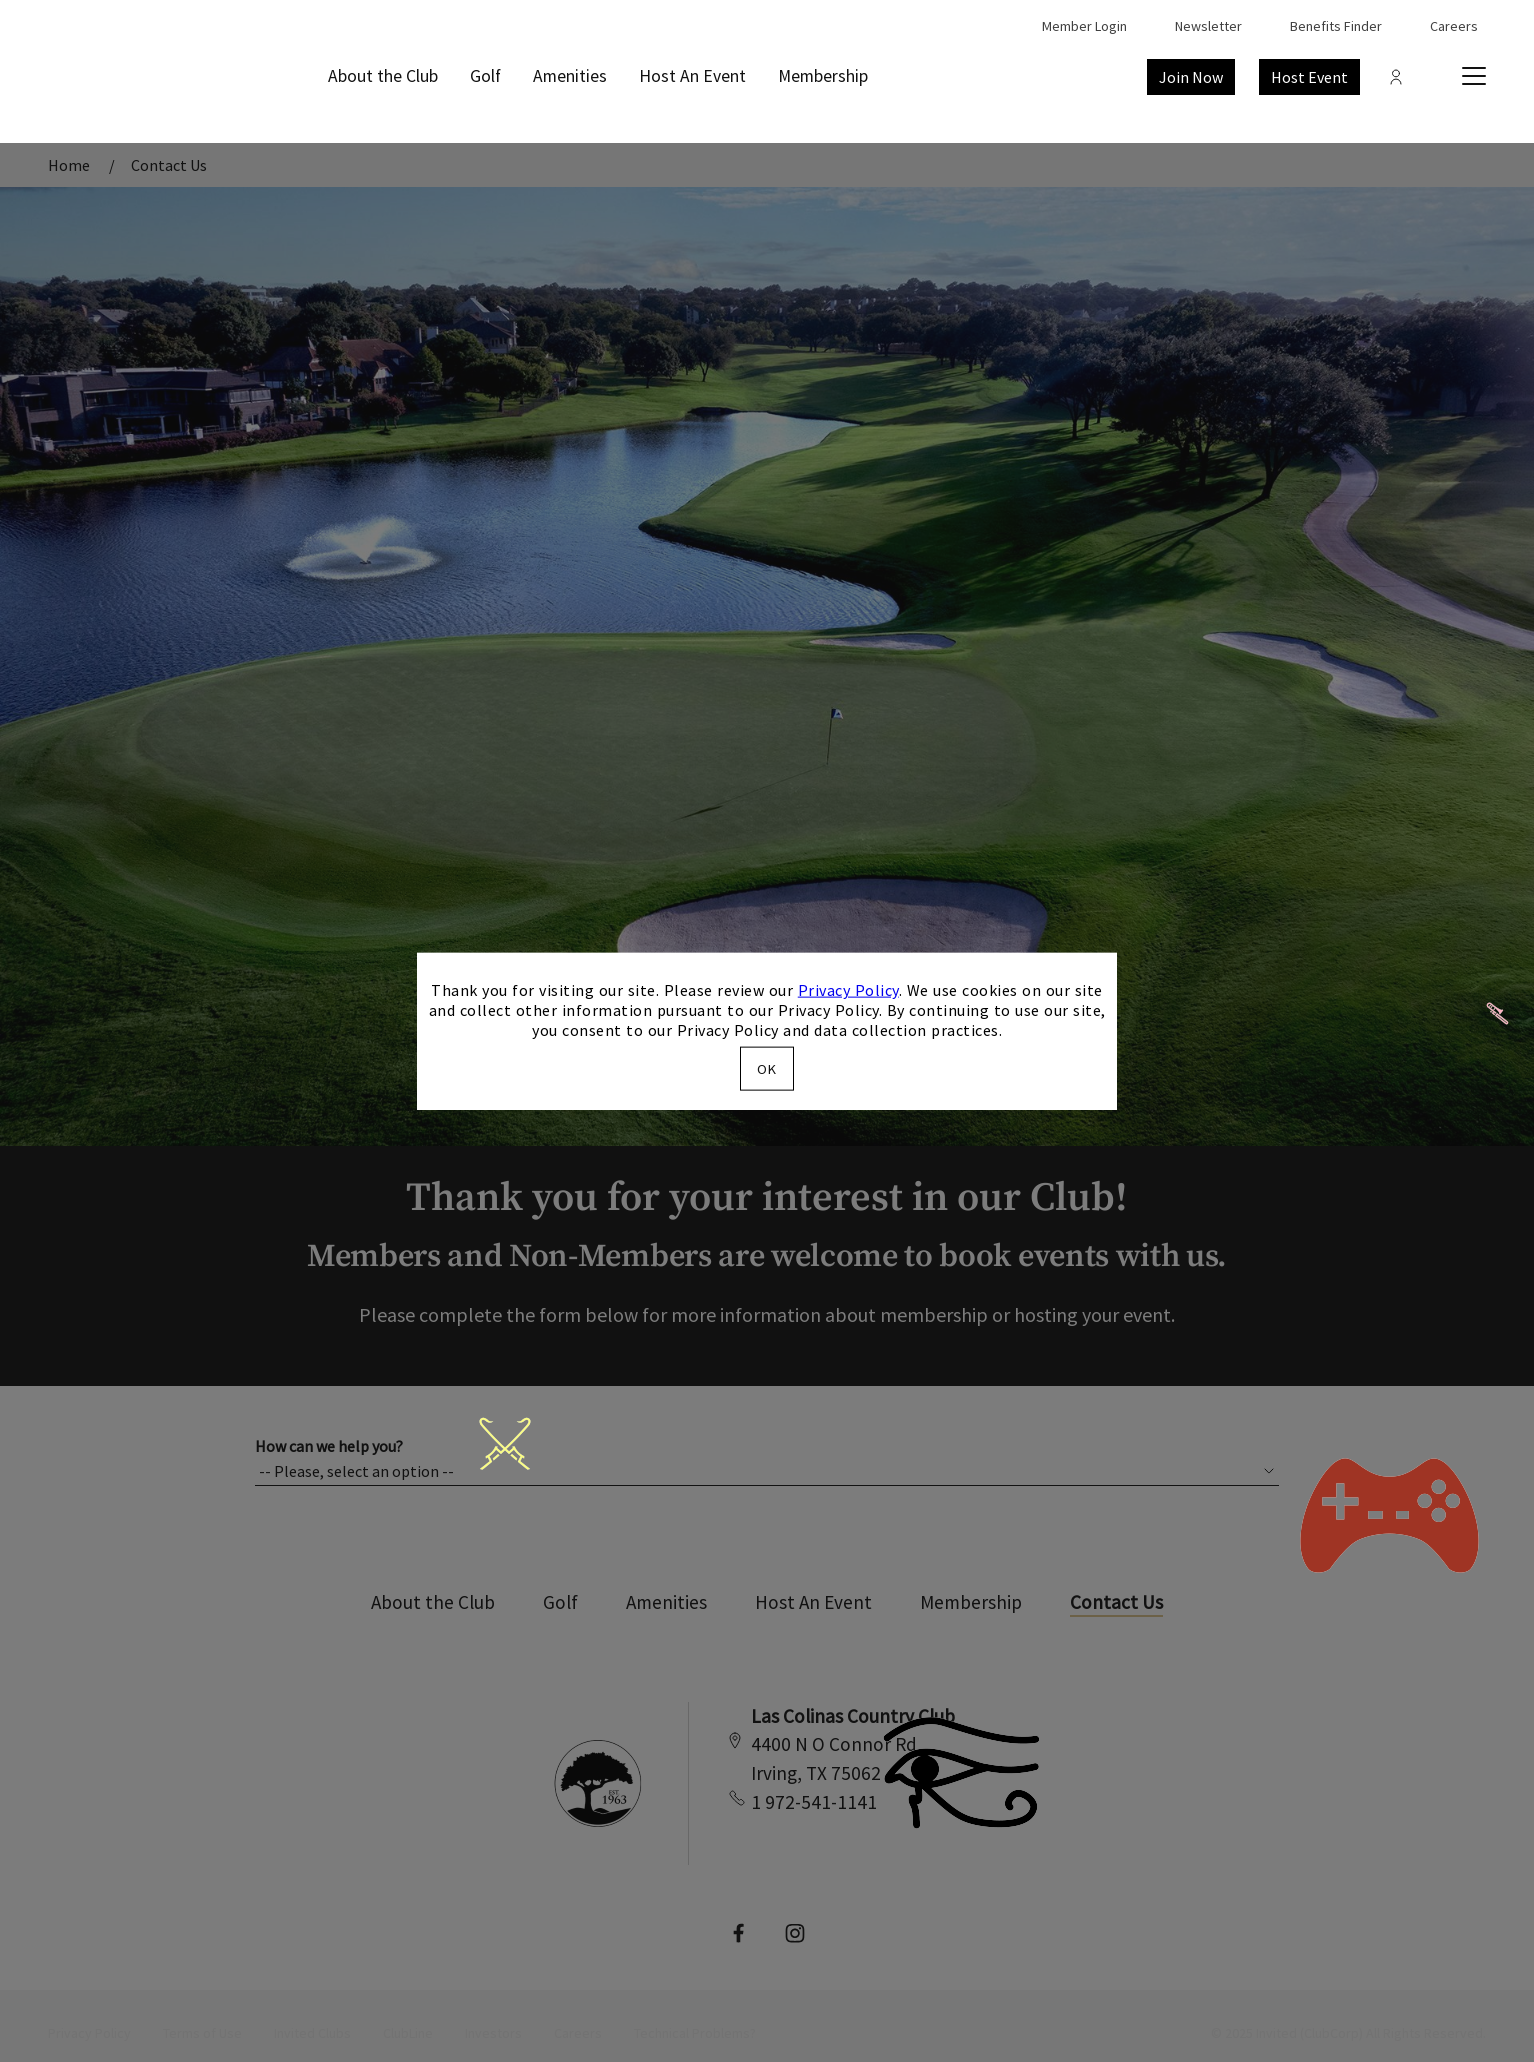 The height and width of the screenshot is (2062, 1534). Describe the element at coordinates (505, 1444) in the screenshot. I see `select hook swords as your weapon` at that location.